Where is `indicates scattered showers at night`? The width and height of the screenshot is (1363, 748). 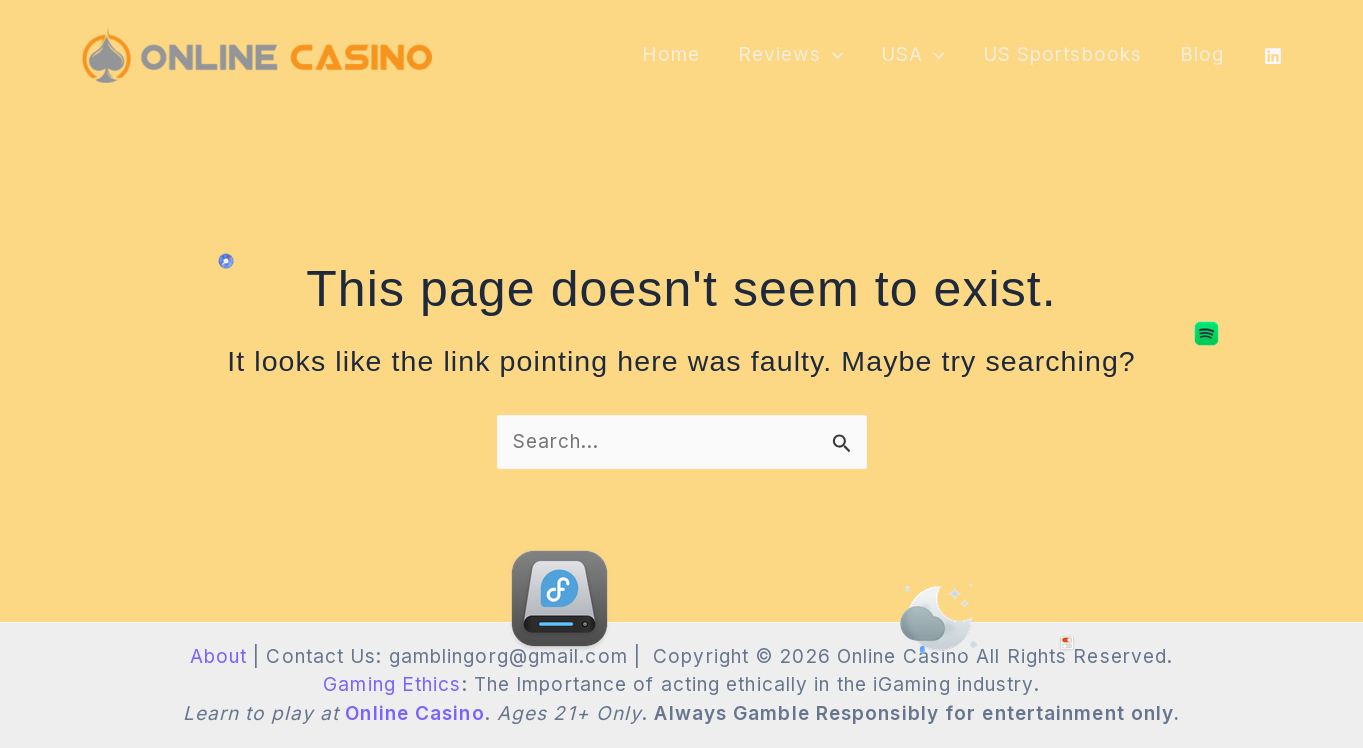
indicates scattered showers at night is located at coordinates (938, 618).